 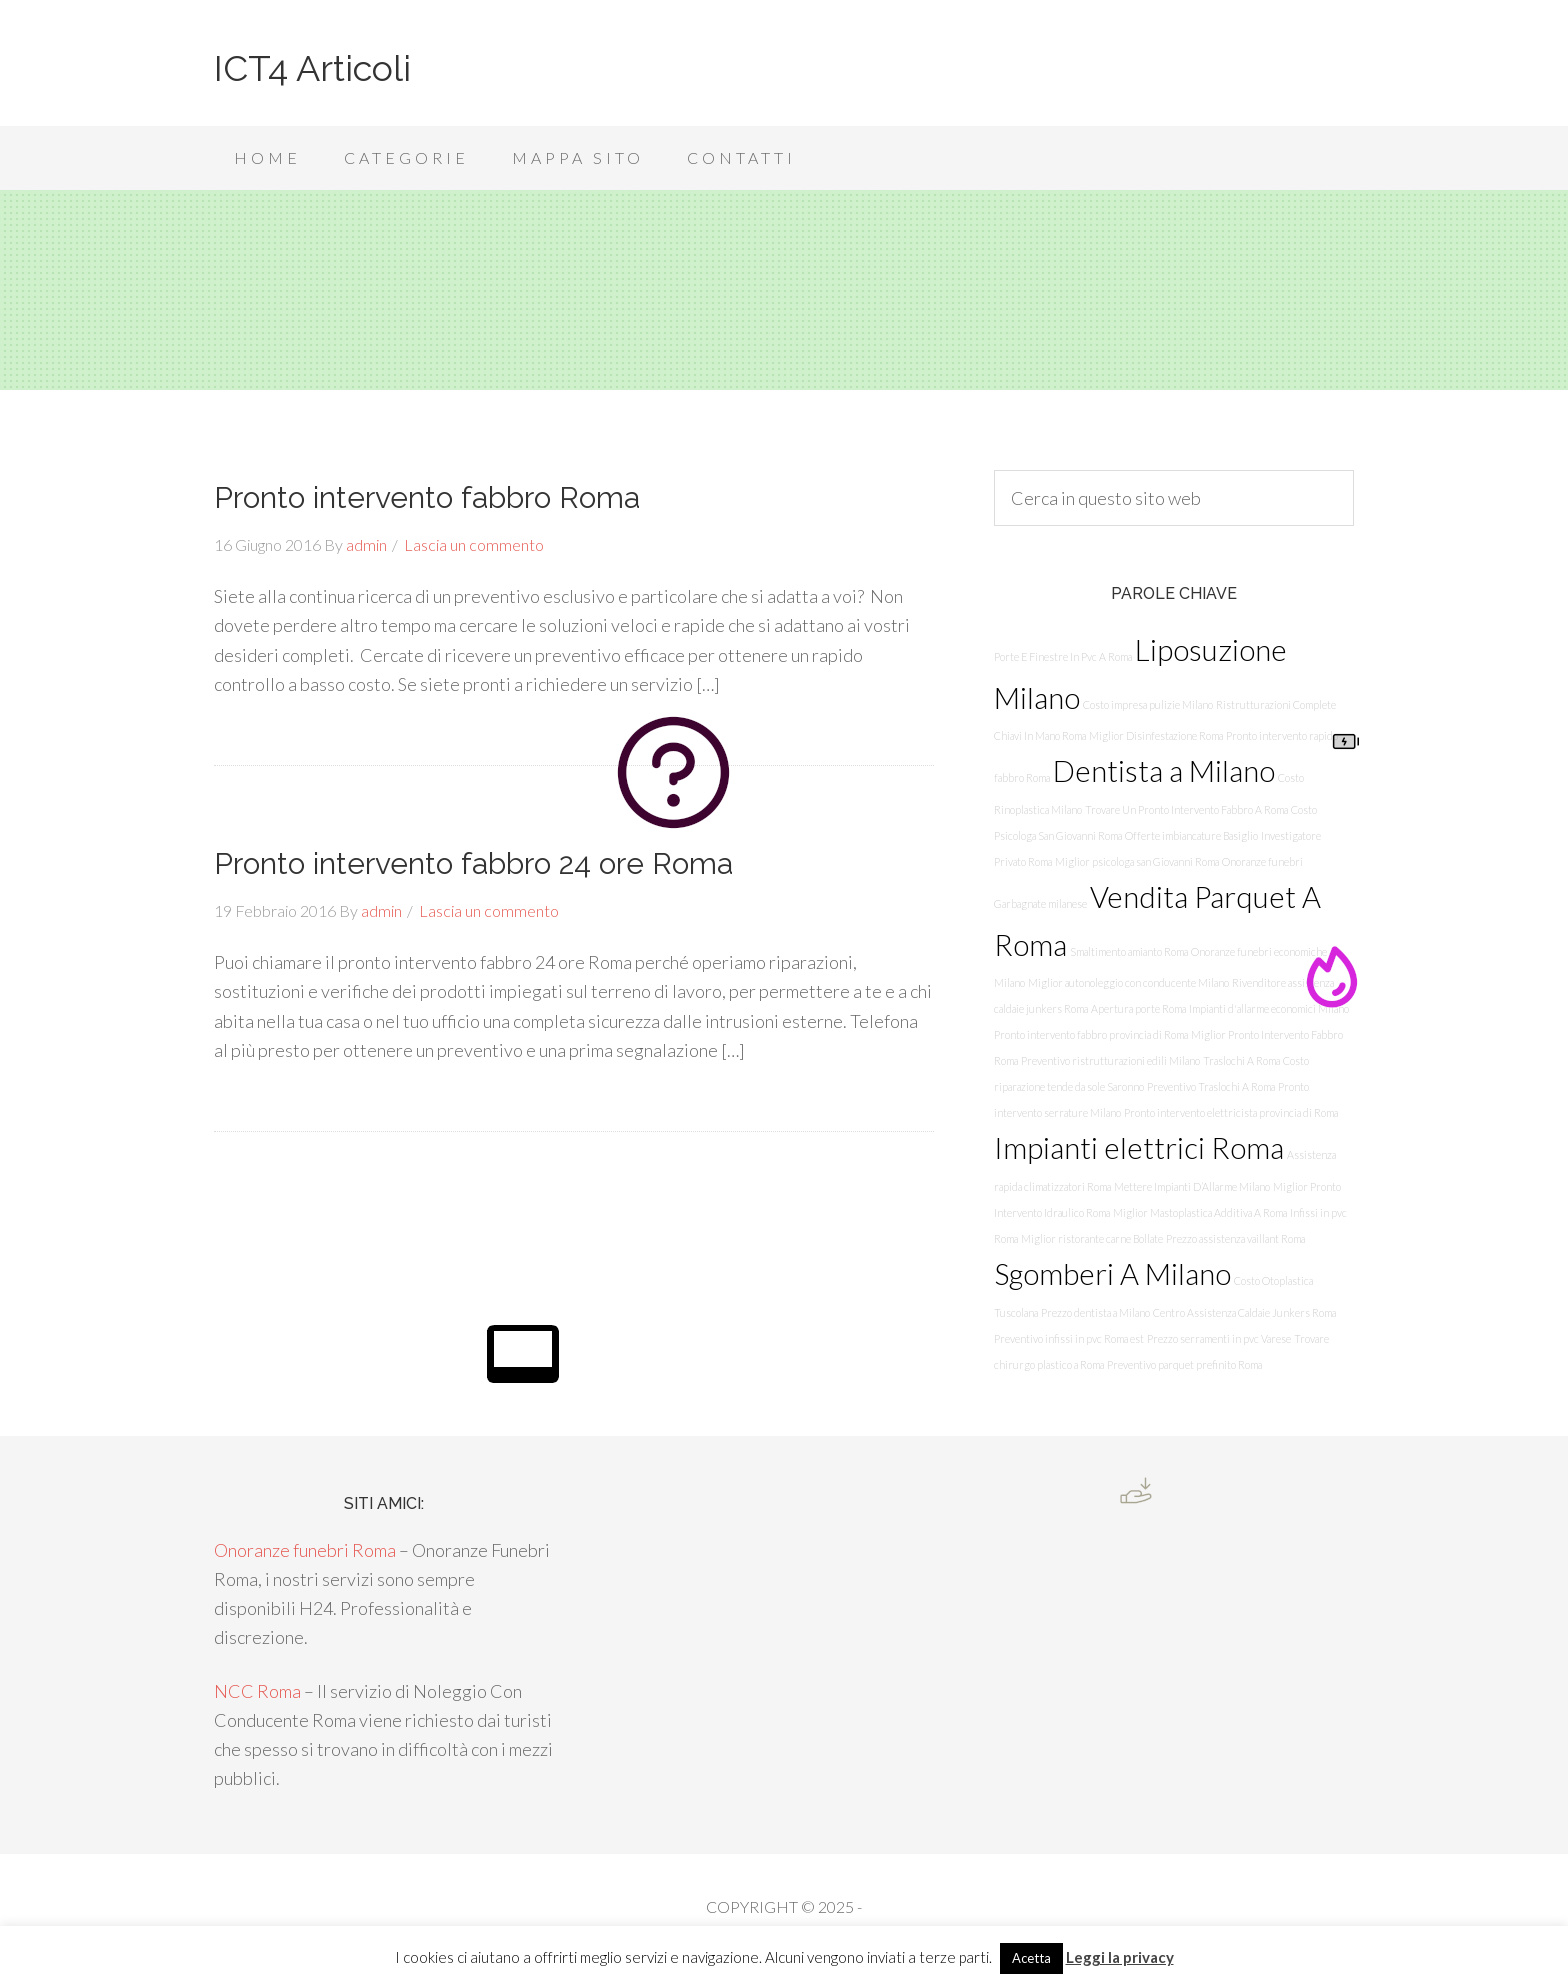 What do you see at coordinates (1332, 978) in the screenshot?
I see `indicates trending or popular content` at bounding box center [1332, 978].